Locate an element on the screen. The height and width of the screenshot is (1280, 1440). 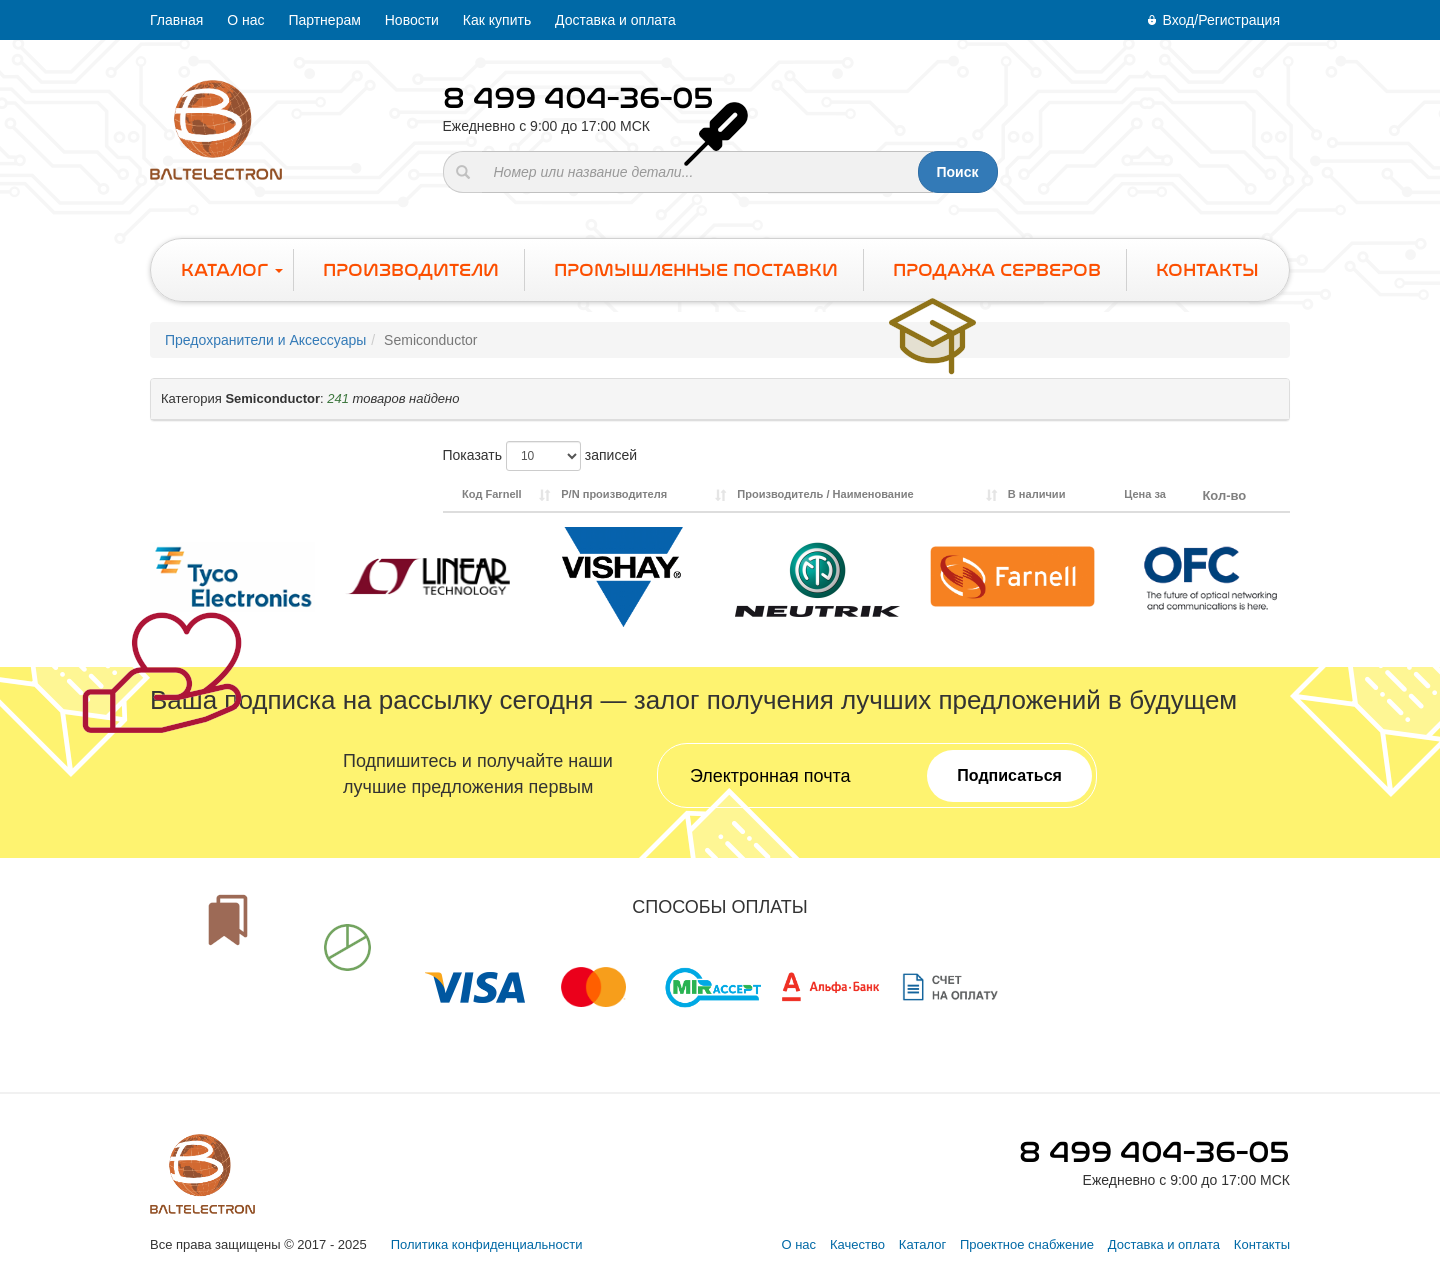
access settings or configuration options is located at coordinates (716, 134).